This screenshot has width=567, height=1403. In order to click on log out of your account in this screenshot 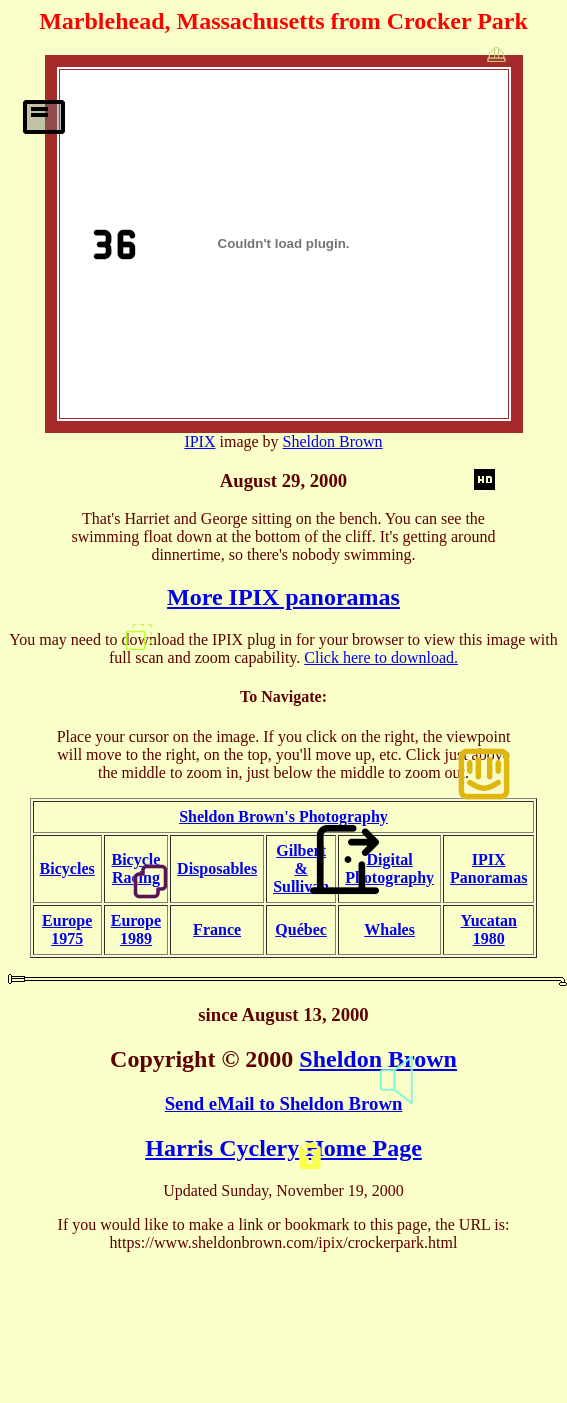, I will do `click(344, 859)`.